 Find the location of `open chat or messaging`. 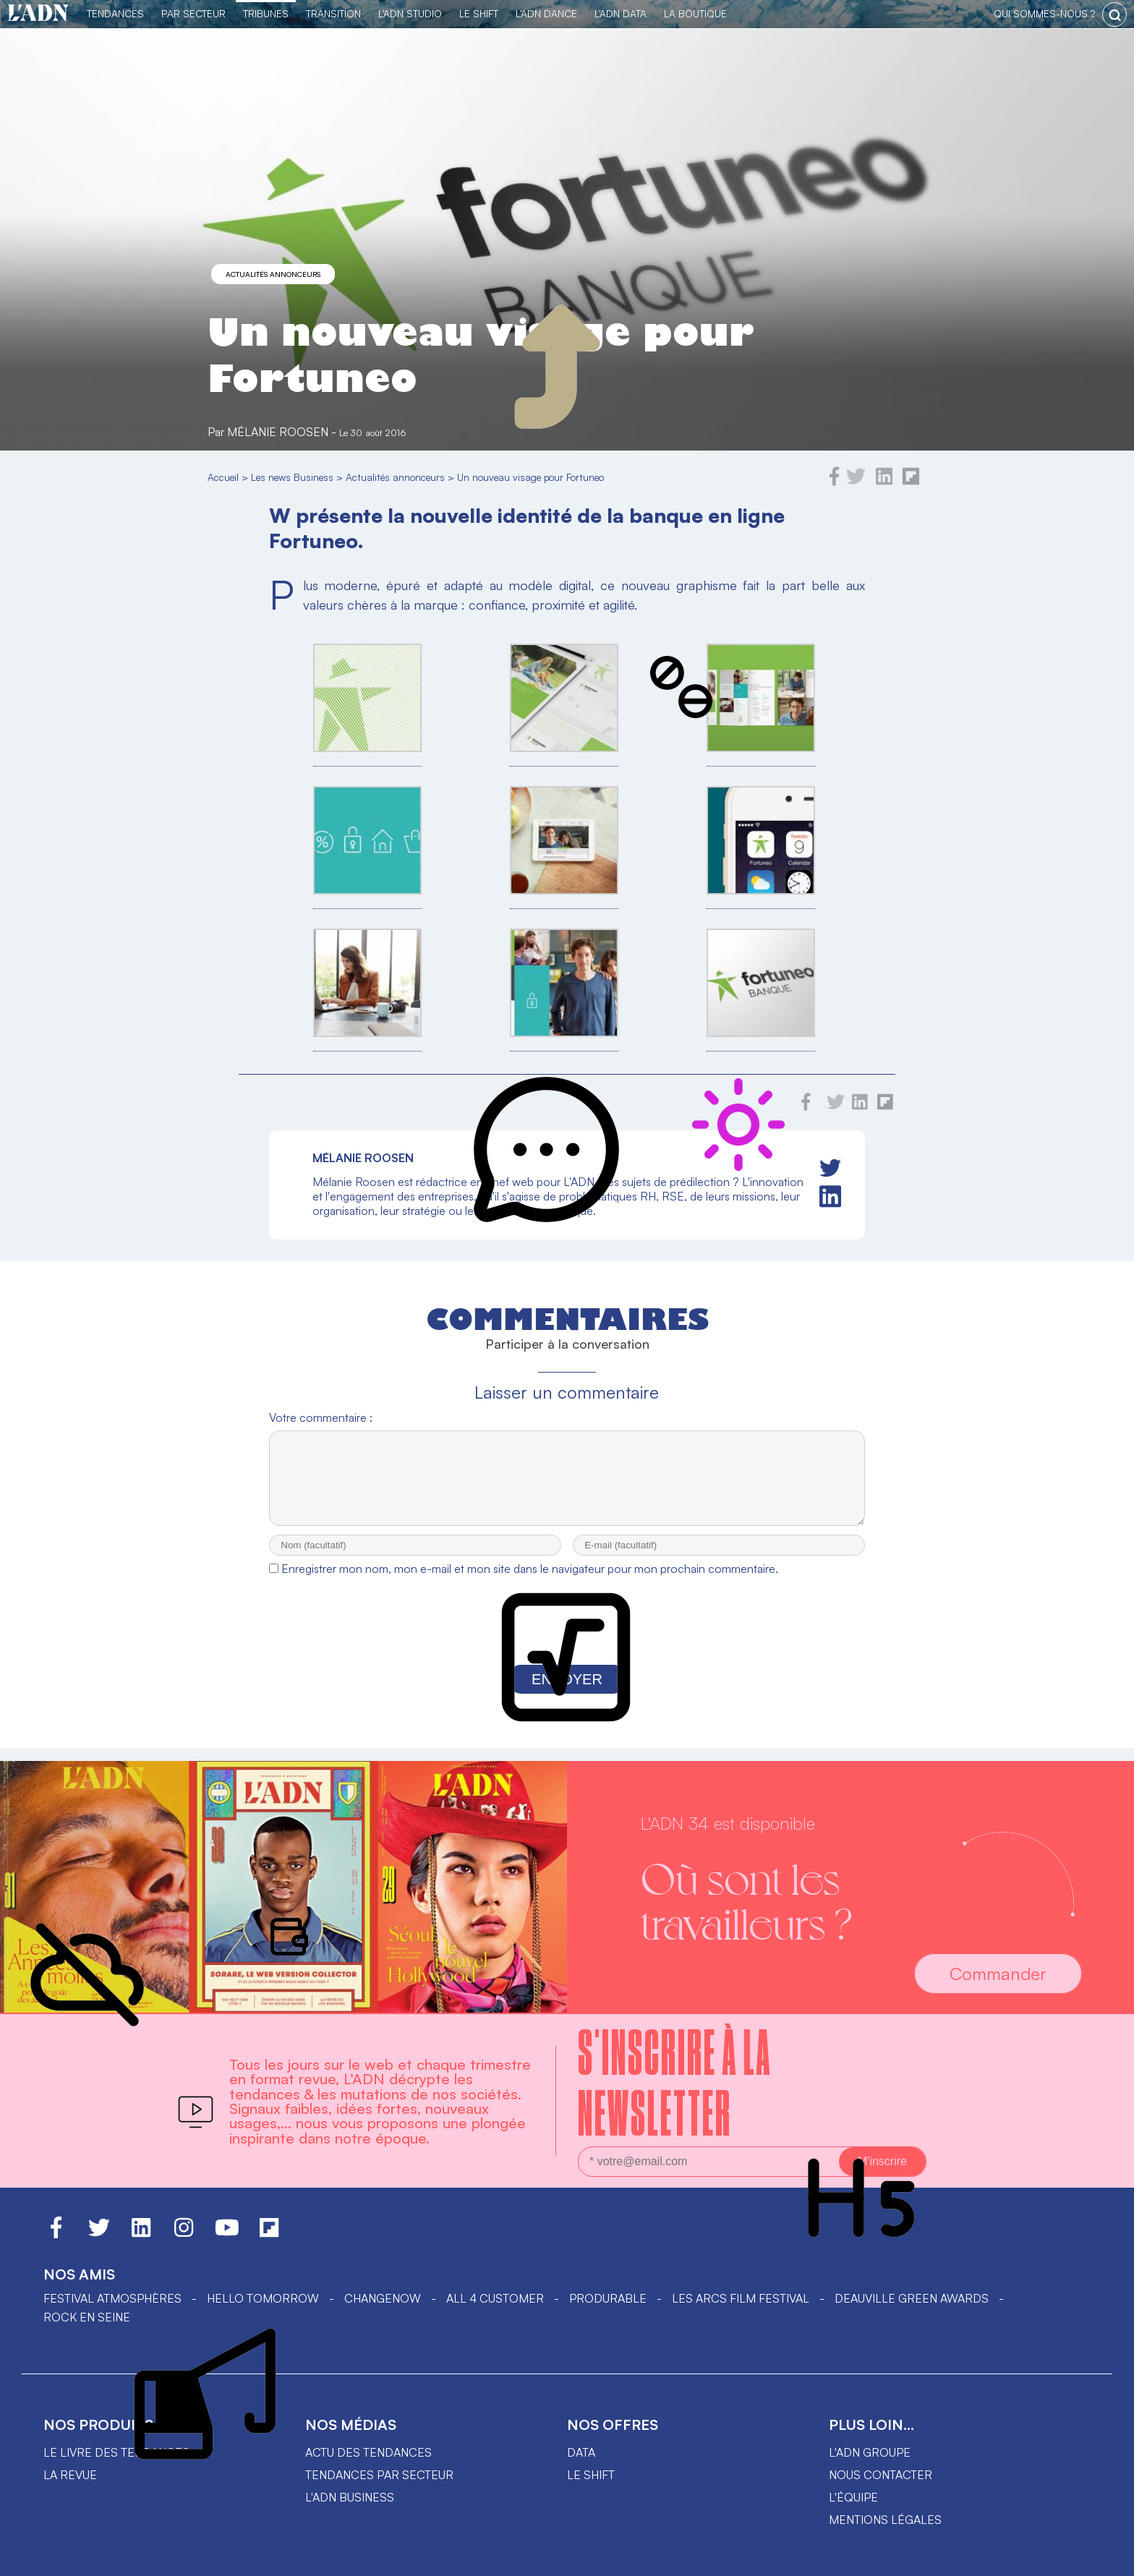

open chat or messaging is located at coordinates (546, 1149).